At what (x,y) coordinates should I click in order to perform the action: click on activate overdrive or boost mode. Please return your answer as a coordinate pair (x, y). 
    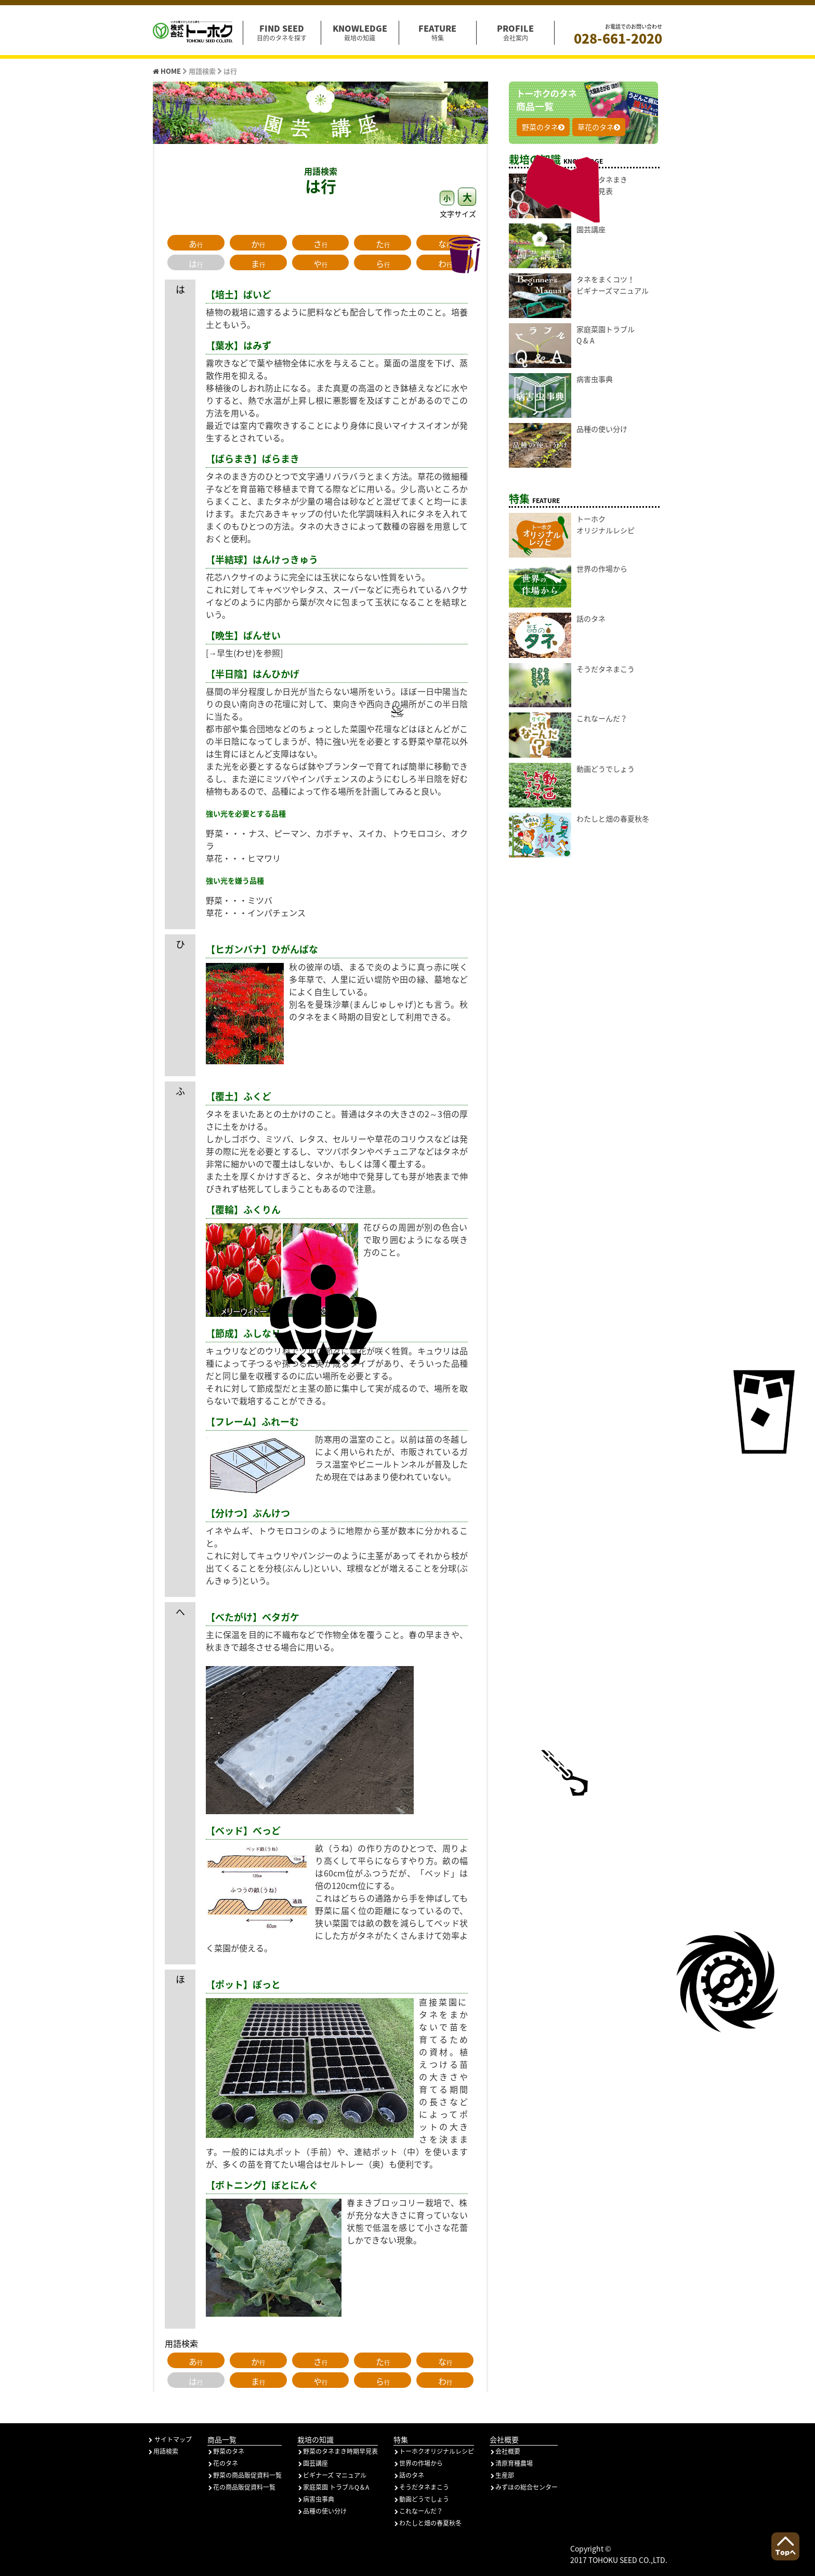
    Looking at the image, I should click on (727, 1981).